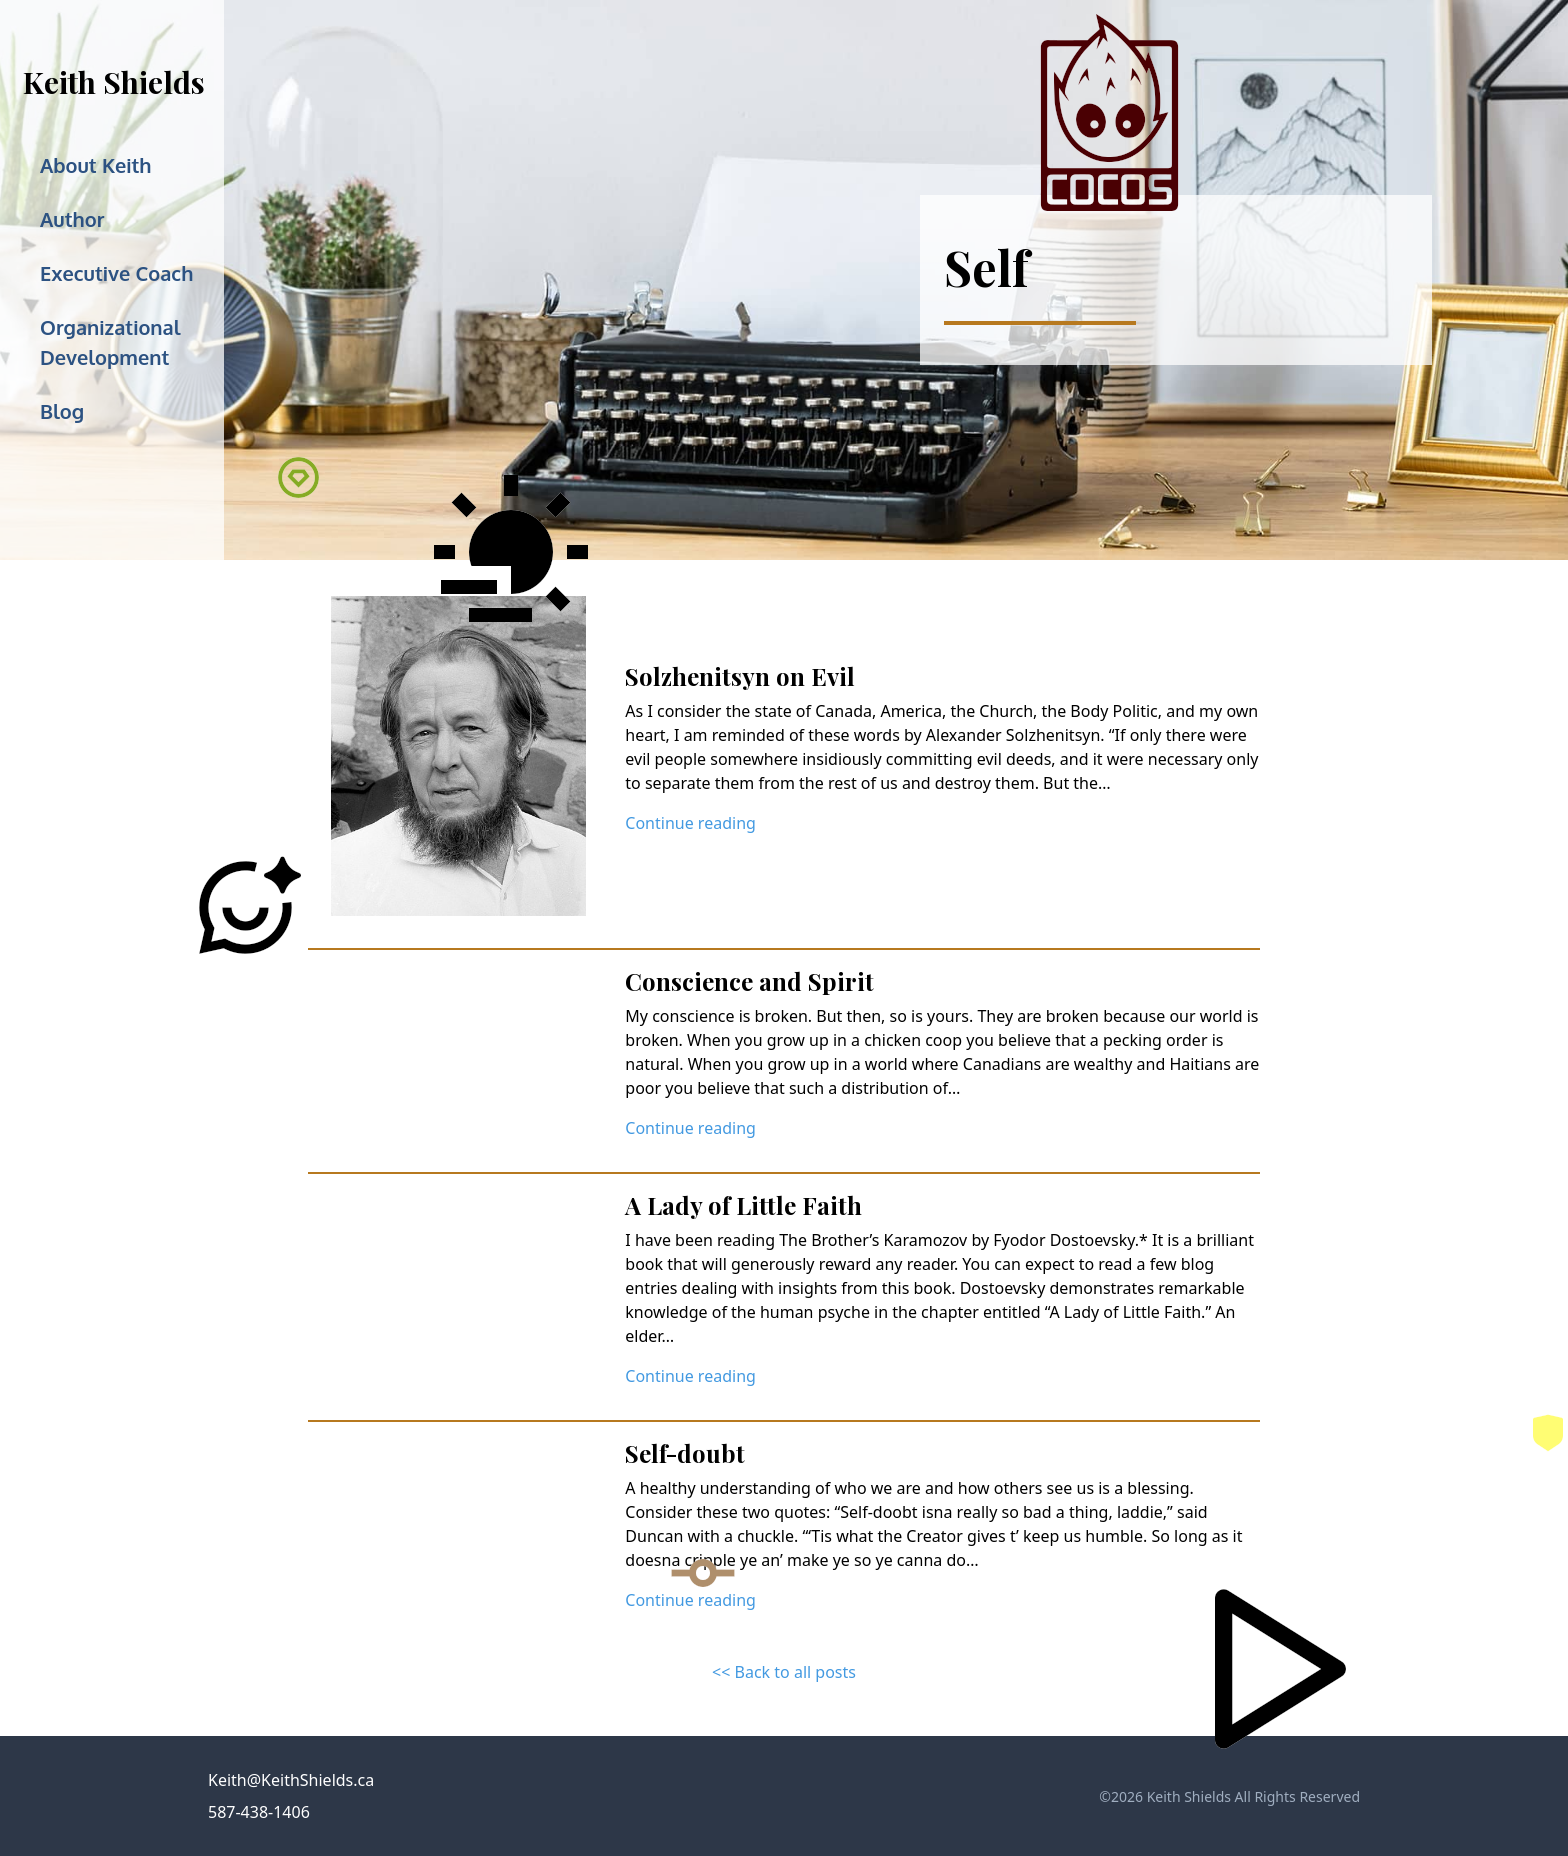  I want to click on cocos game engine logo, so click(1109, 112).